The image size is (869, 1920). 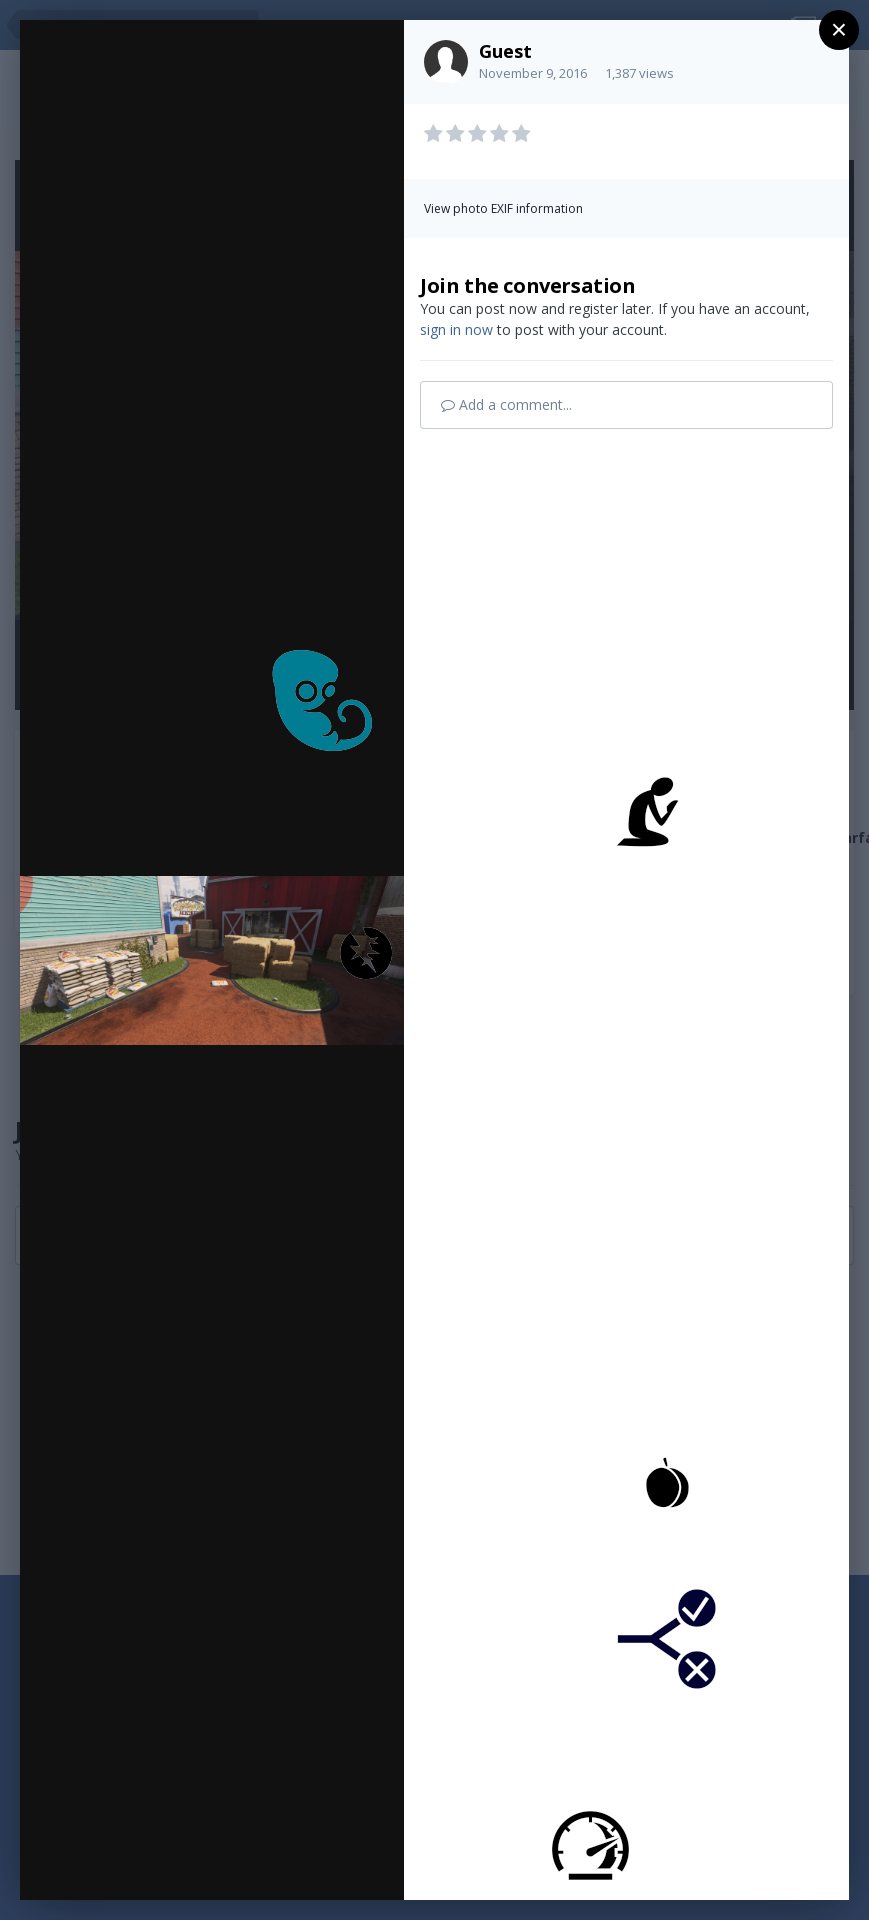 I want to click on indicates pregnancy or fetal development status, so click(x=322, y=700).